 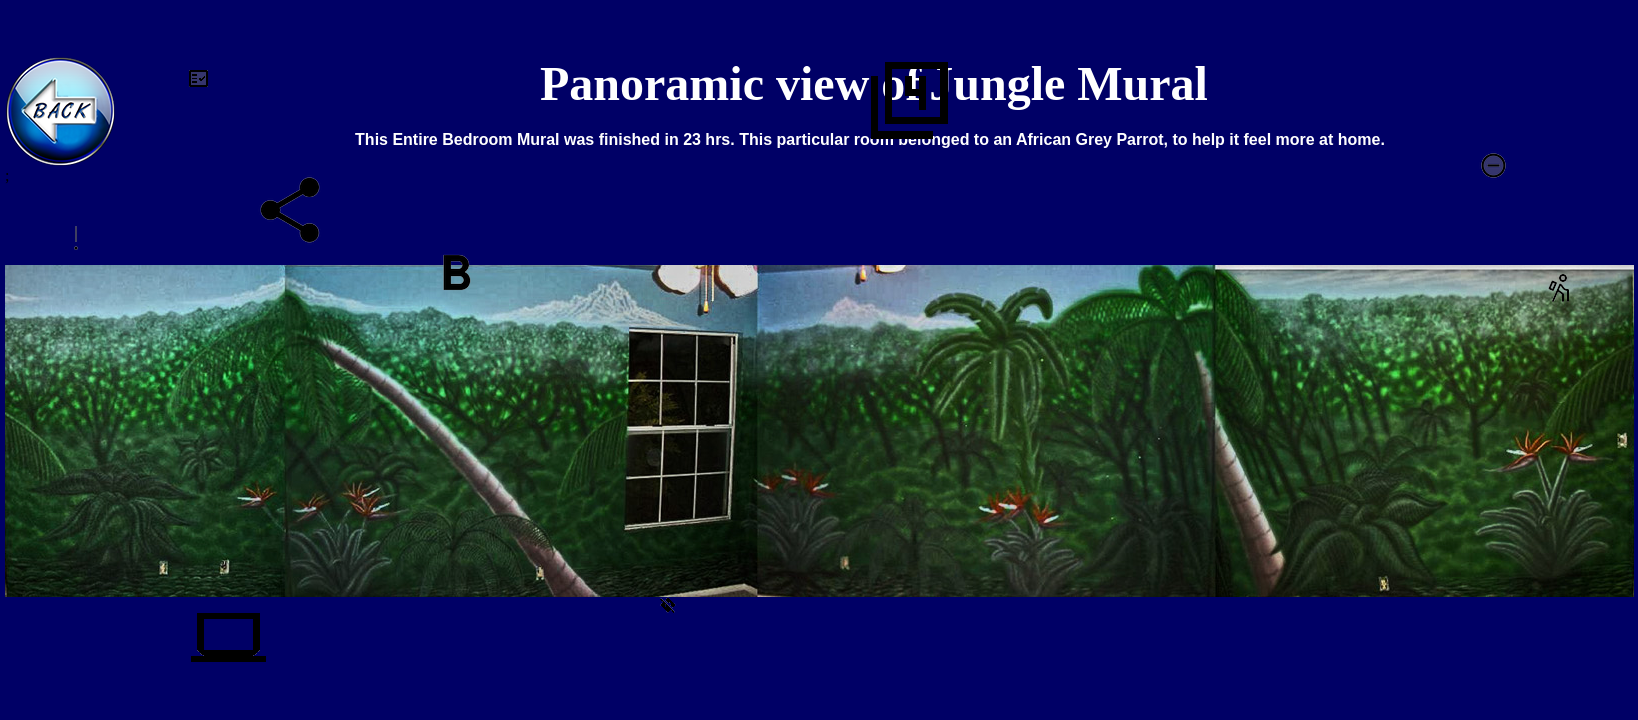 I want to click on apply bold formatting to selected text, so click(x=456, y=275).